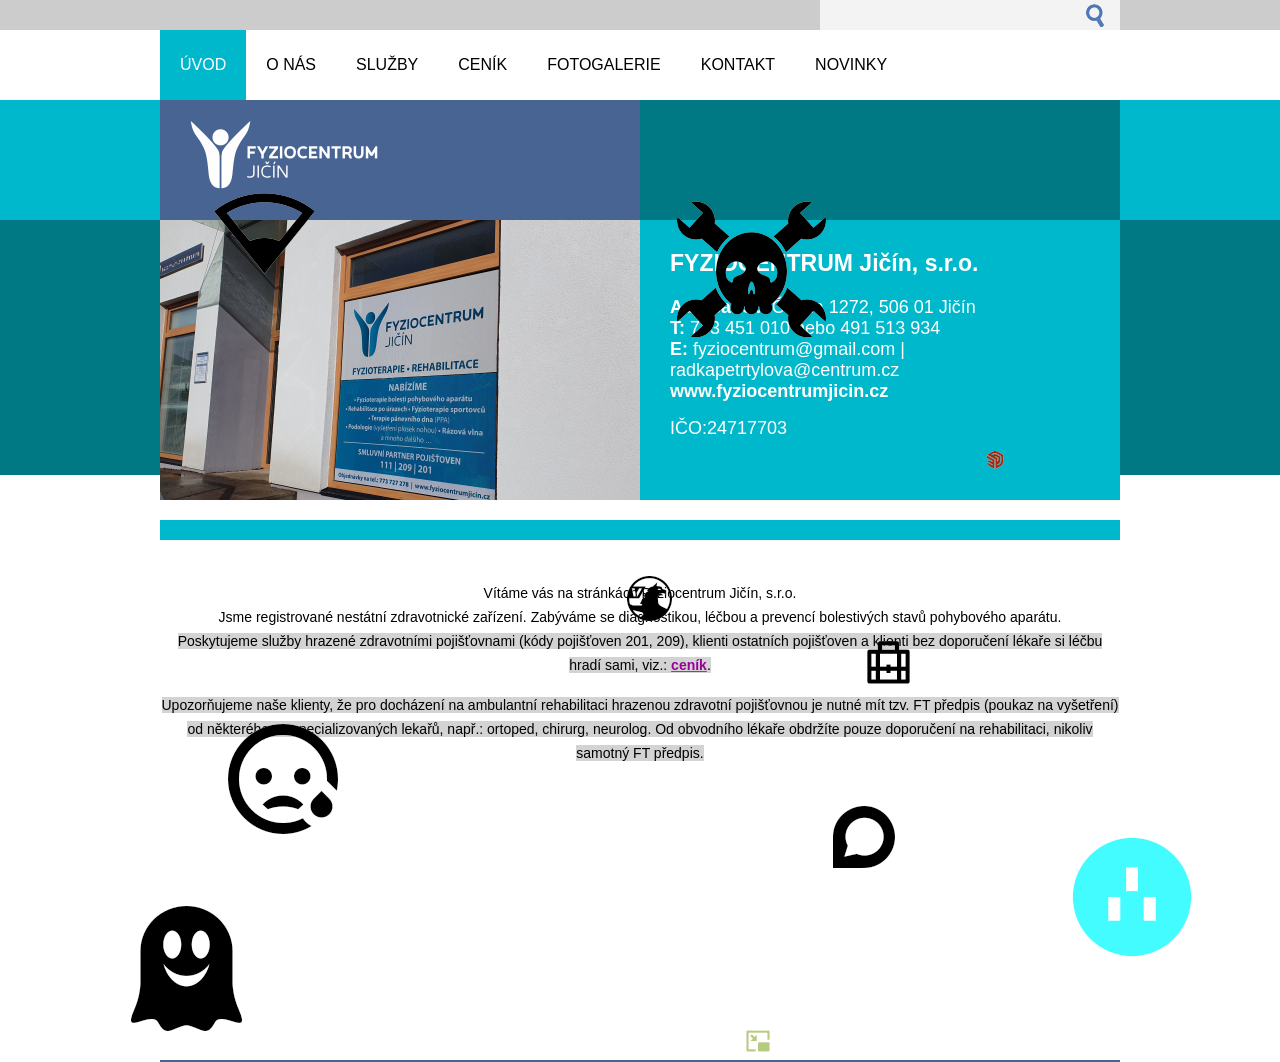  What do you see at coordinates (264, 233) in the screenshot?
I see `indicates weak wifi signal strength` at bounding box center [264, 233].